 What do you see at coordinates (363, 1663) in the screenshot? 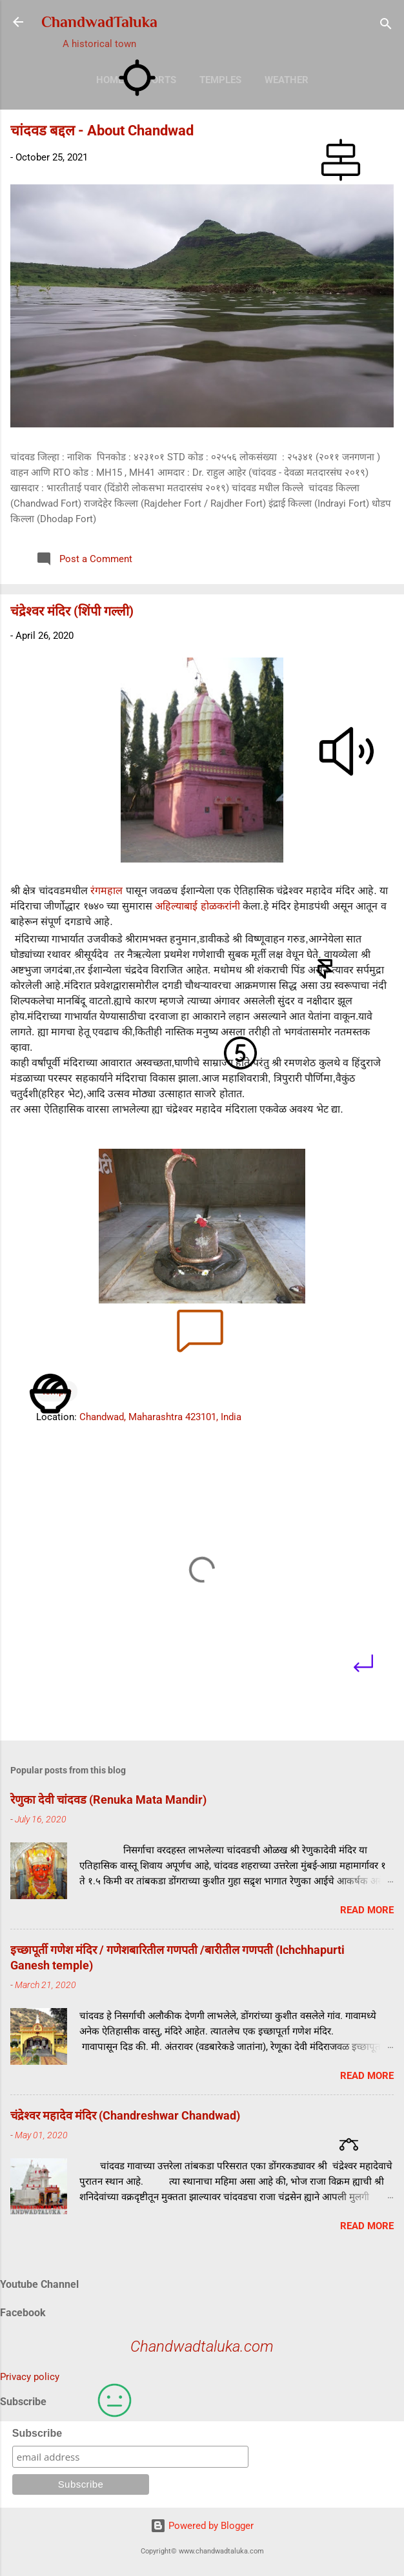
I see `return or go back to previous item` at bounding box center [363, 1663].